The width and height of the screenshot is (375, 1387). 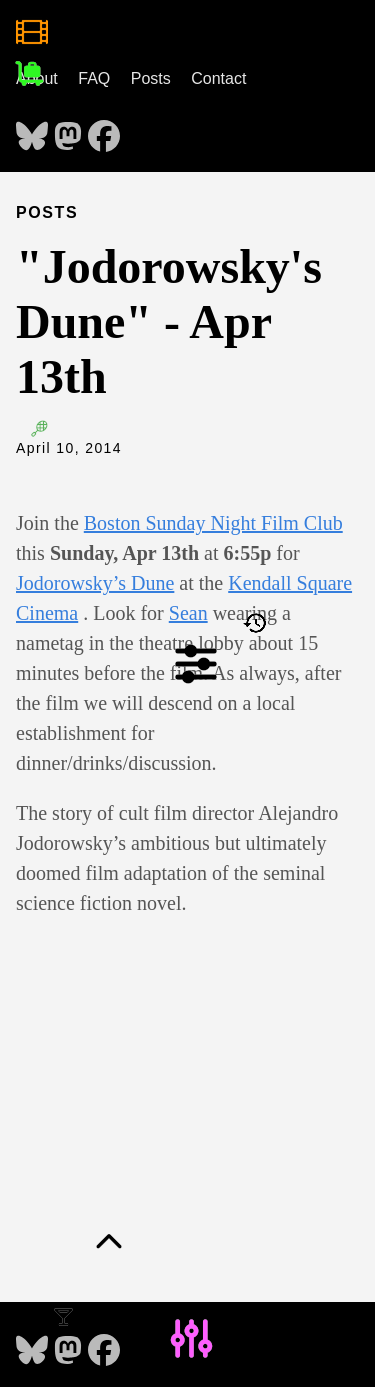 What do you see at coordinates (109, 1243) in the screenshot?
I see `collapse an expanded section` at bounding box center [109, 1243].